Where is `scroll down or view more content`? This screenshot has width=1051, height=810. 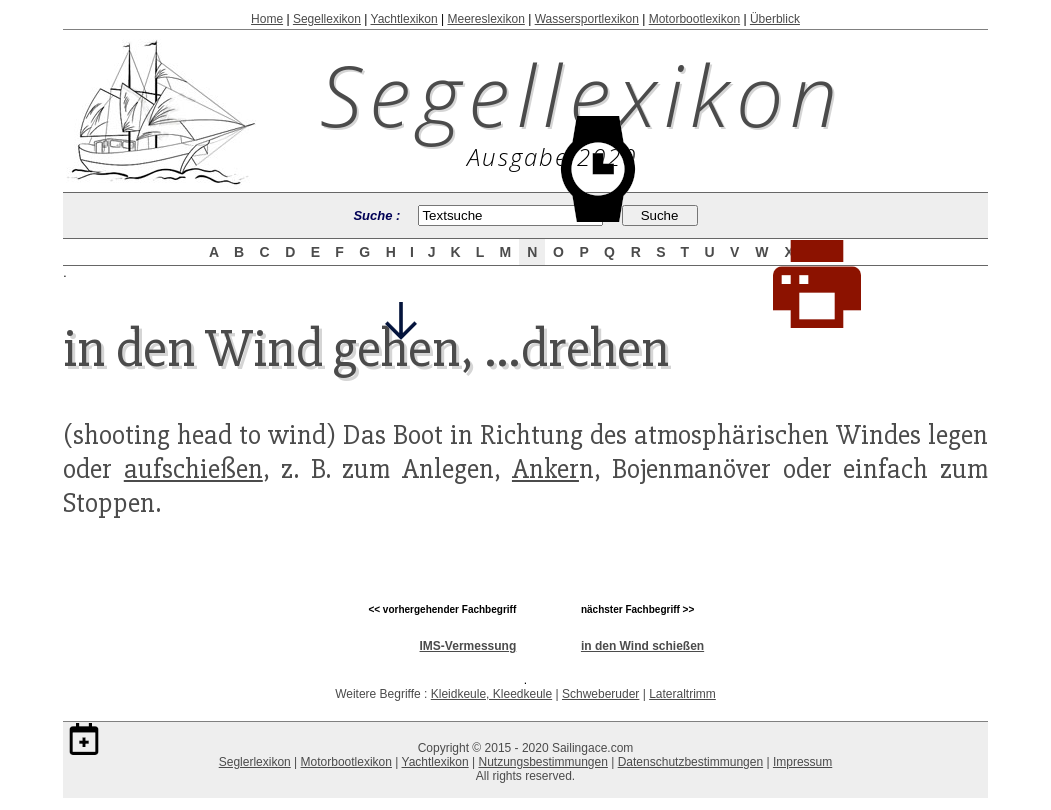
scroll down or view more content is located at coordinates (401, 321).